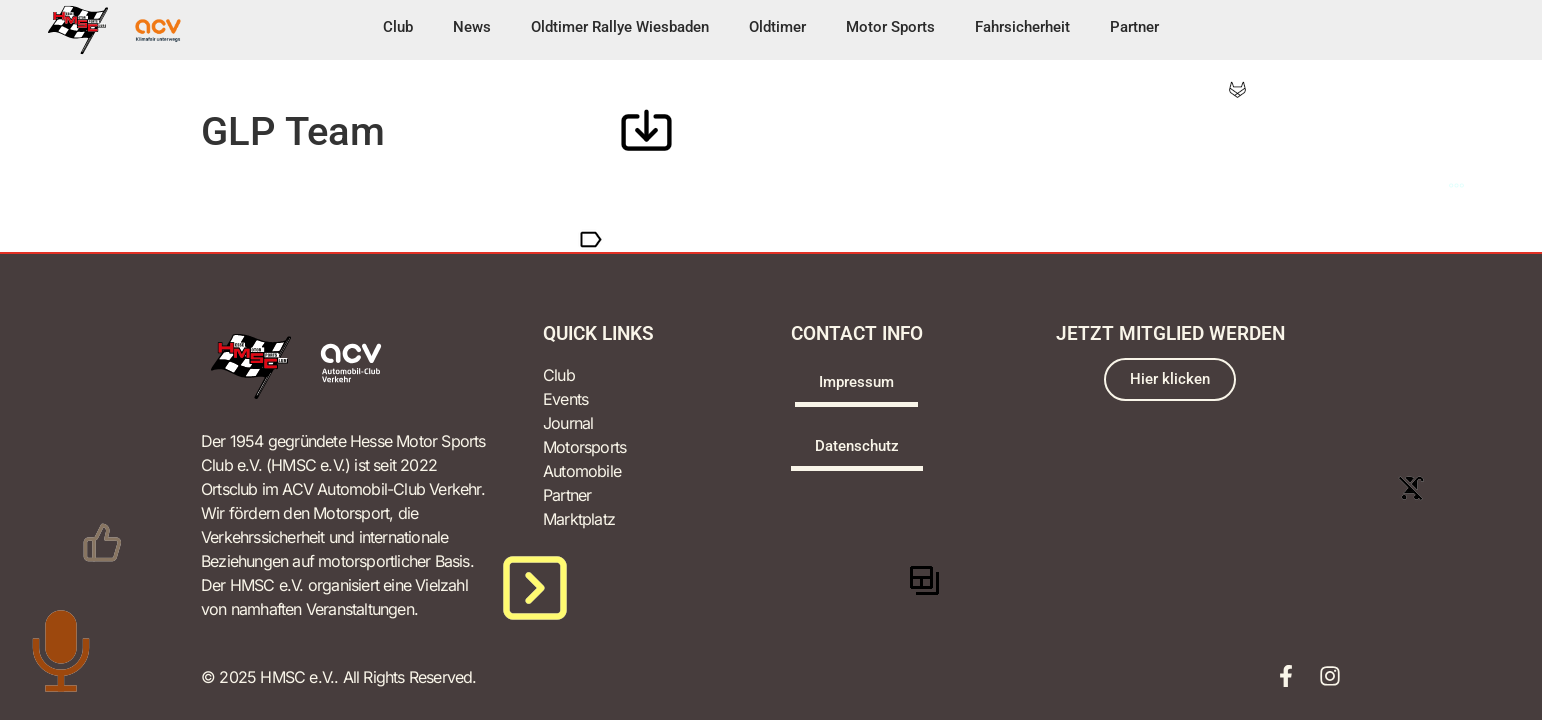 The image size is (1542, 720). Describe the element at coordinates (1237, 89) in the screenshot. I see `open GitLab repository` at that location.